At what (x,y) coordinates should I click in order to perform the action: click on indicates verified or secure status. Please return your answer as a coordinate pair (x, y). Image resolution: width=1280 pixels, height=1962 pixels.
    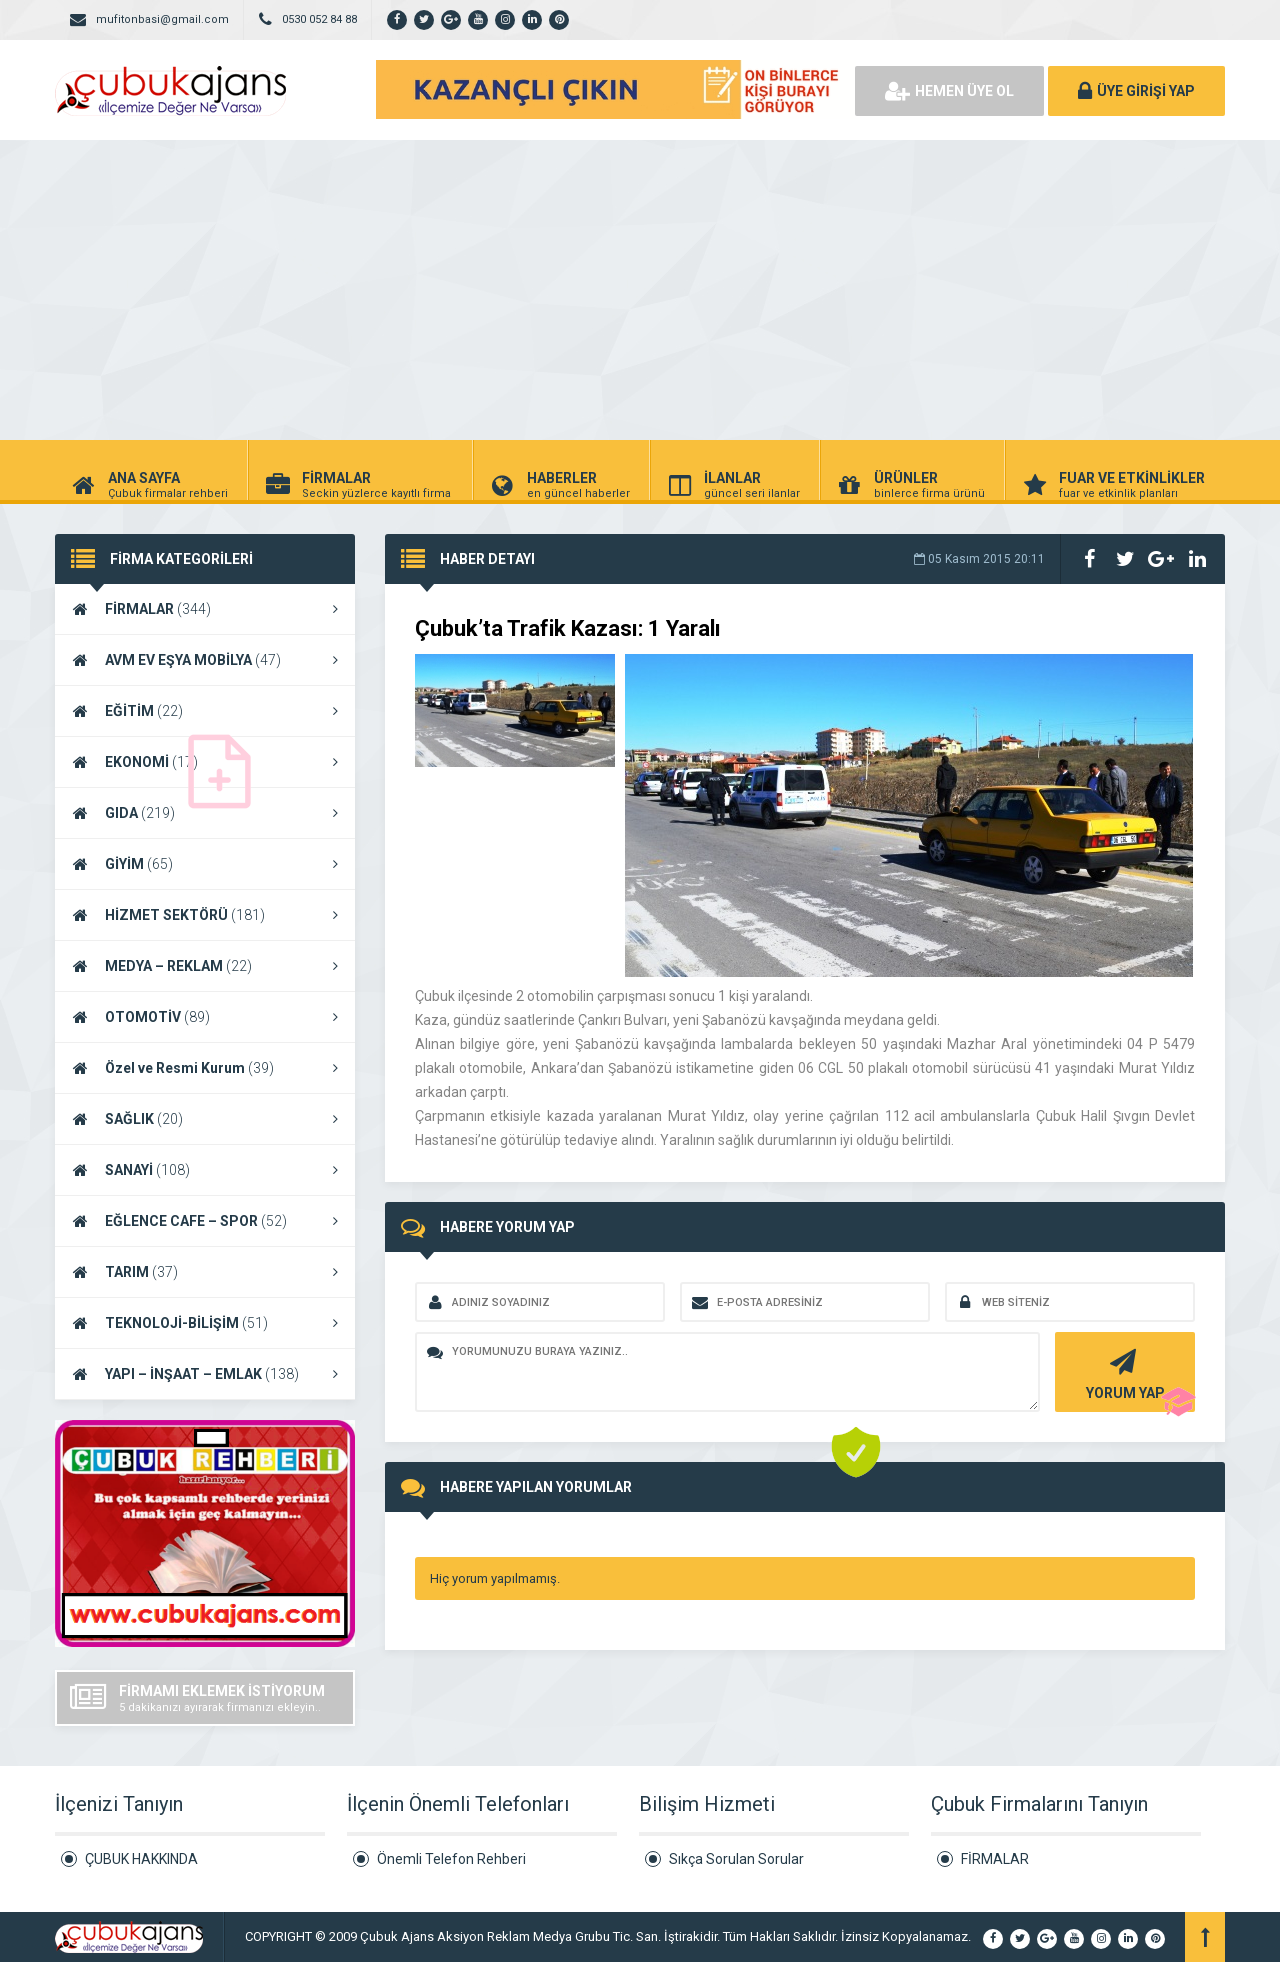
    Looking at the image, I should click on (856, 1452).